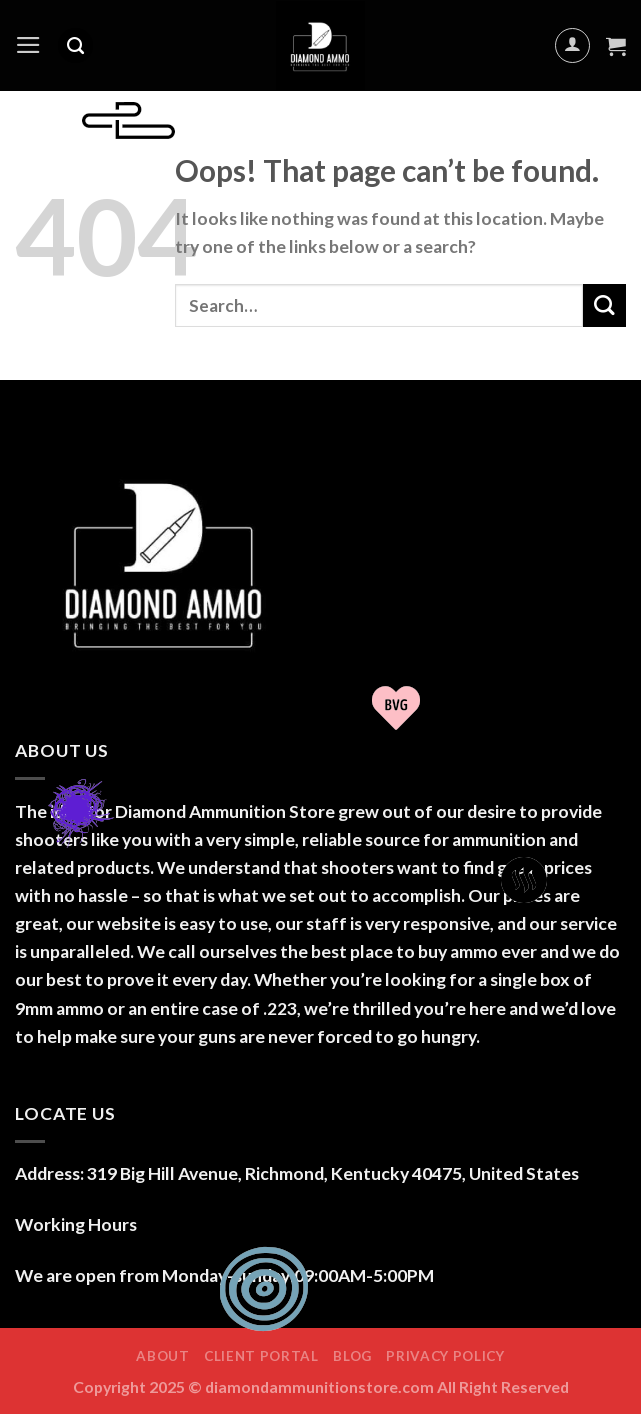  What do you see at coordinates (81, 813) in the screenshot?
I see `visit habr technology blog platform` at bounding box center [81, 813].